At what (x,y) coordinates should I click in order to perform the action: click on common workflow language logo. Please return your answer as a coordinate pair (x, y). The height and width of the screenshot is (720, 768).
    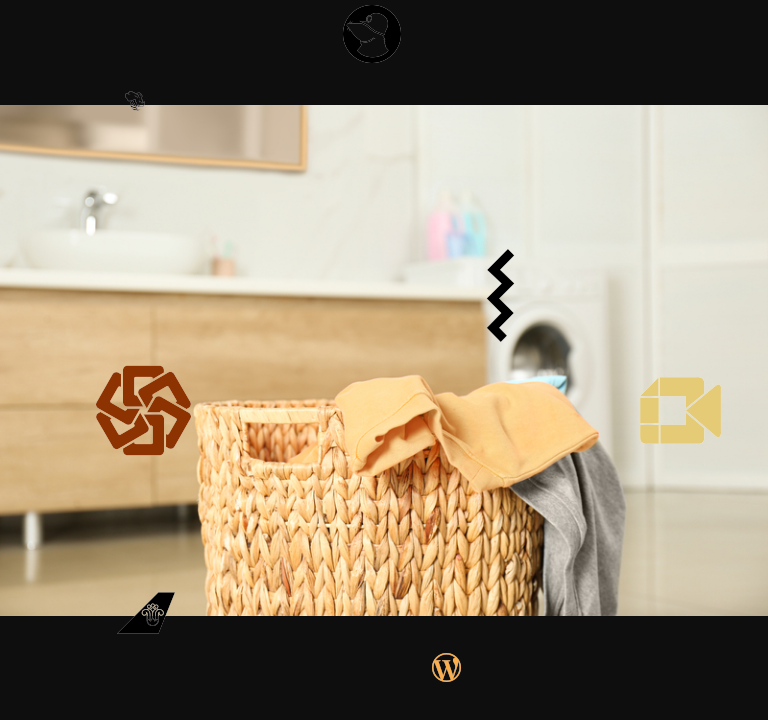
    Looking at the image, I should click on (500, 295).